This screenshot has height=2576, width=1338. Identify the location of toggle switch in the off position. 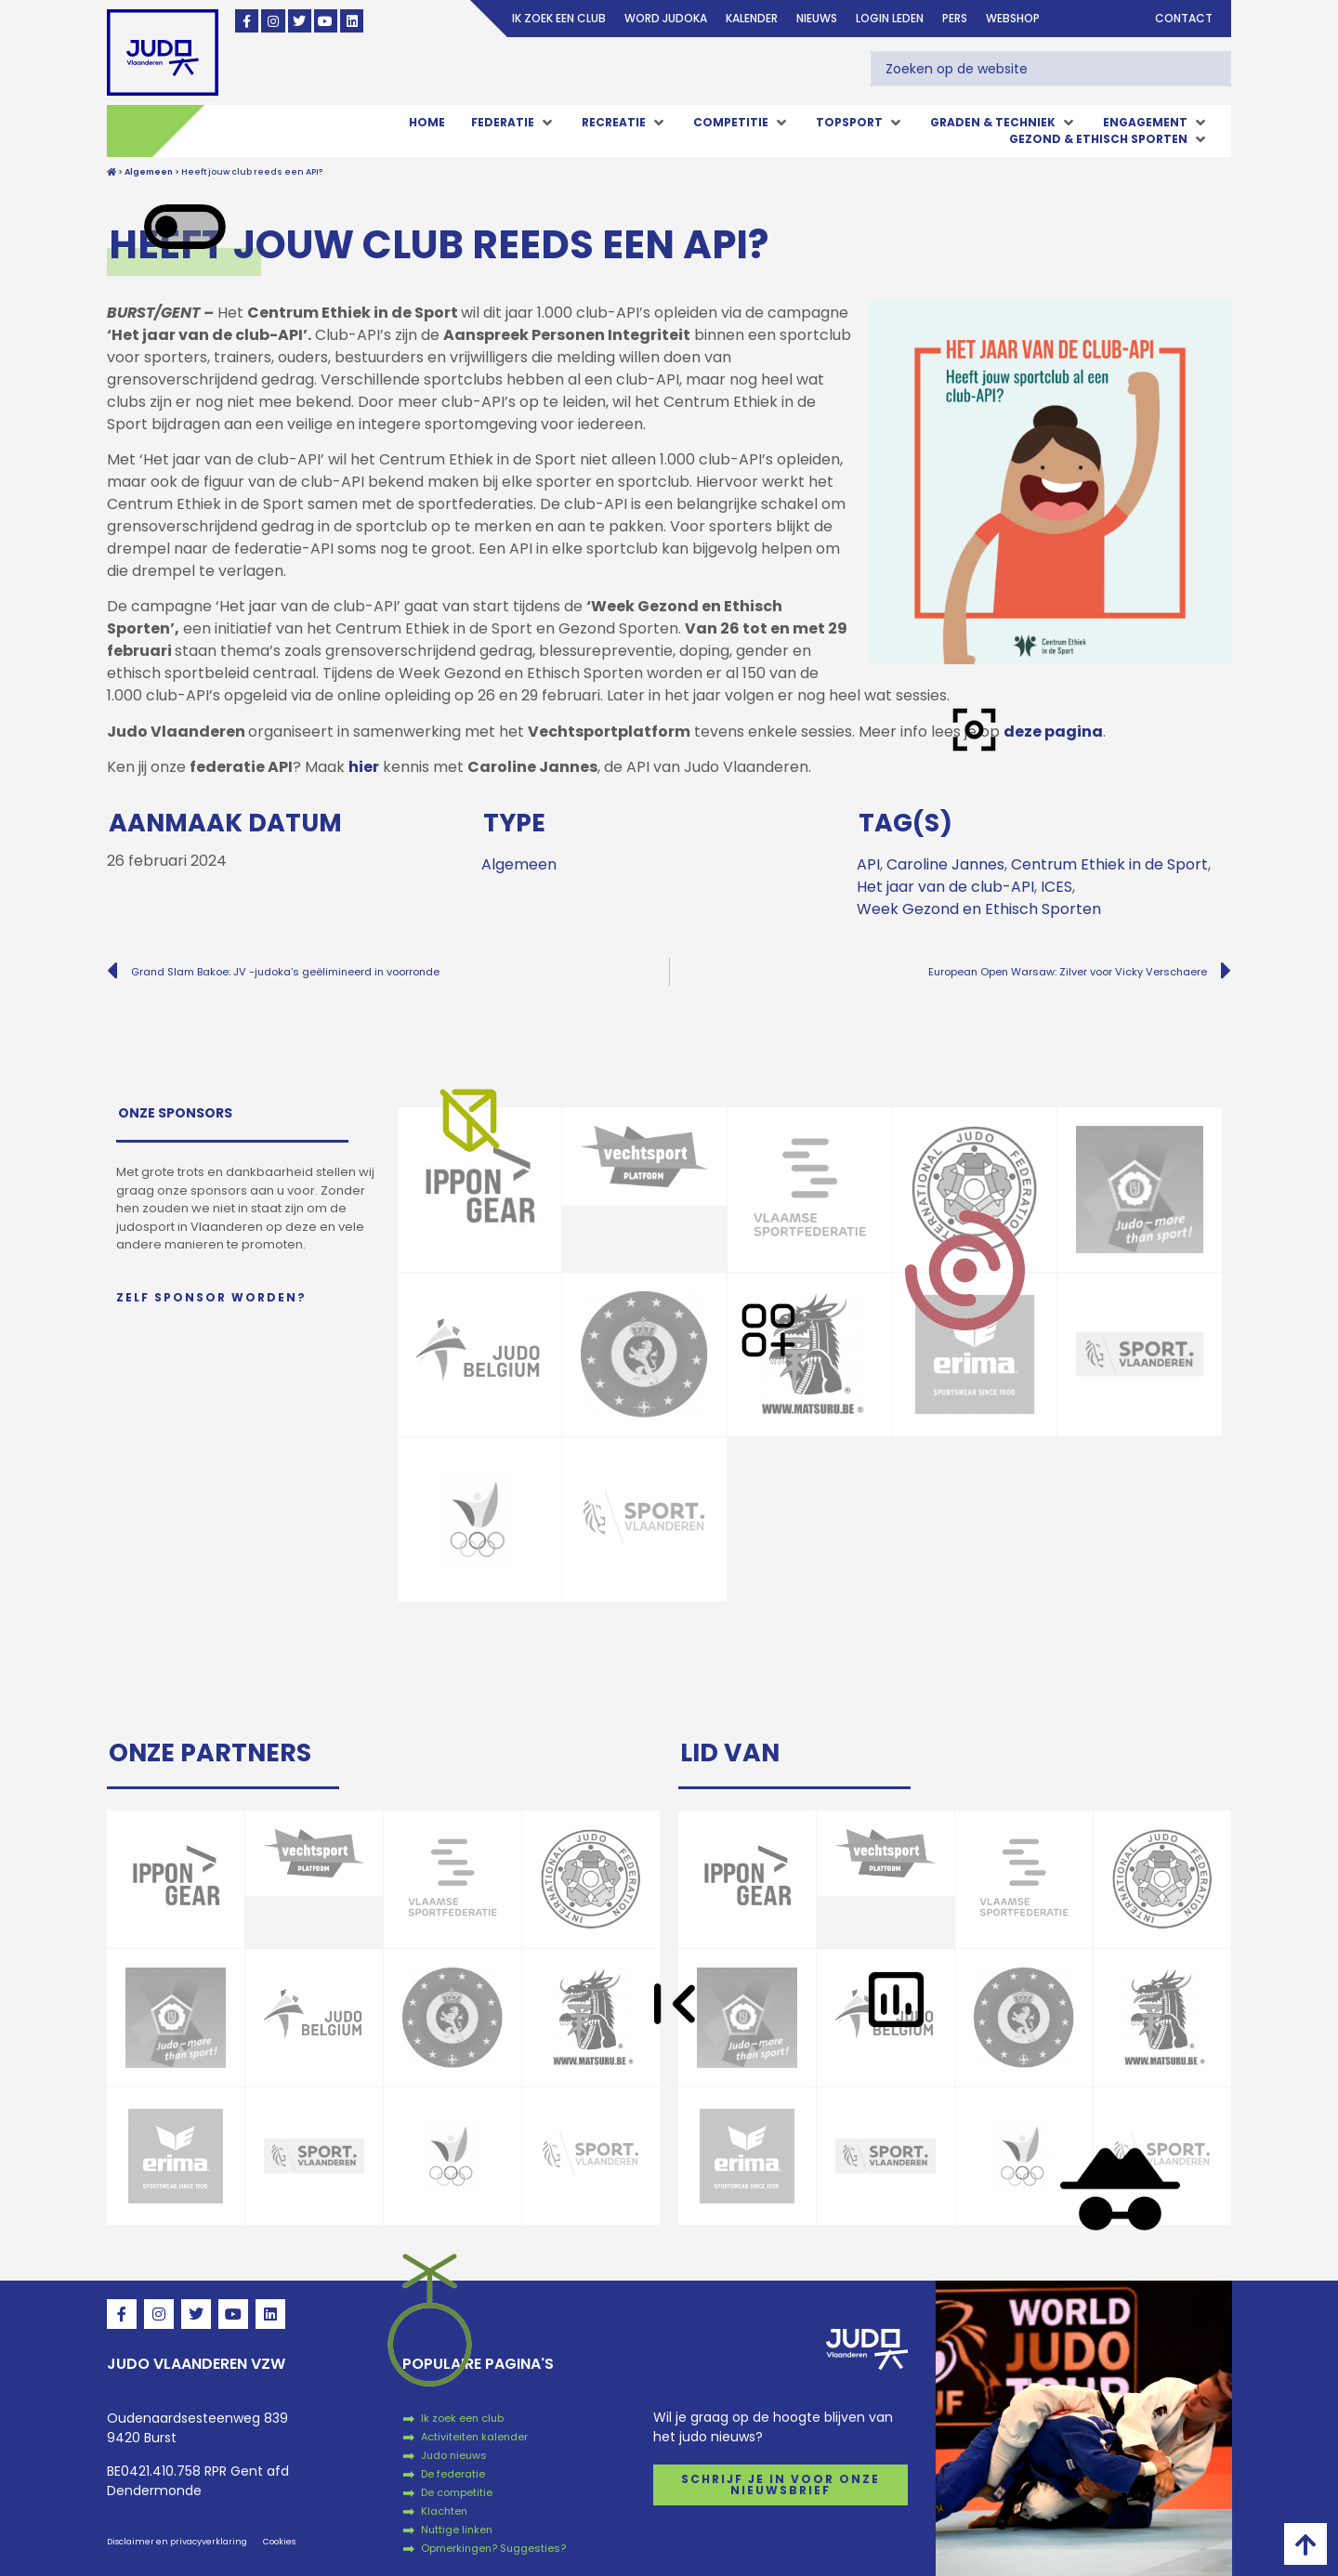
(185, 227).